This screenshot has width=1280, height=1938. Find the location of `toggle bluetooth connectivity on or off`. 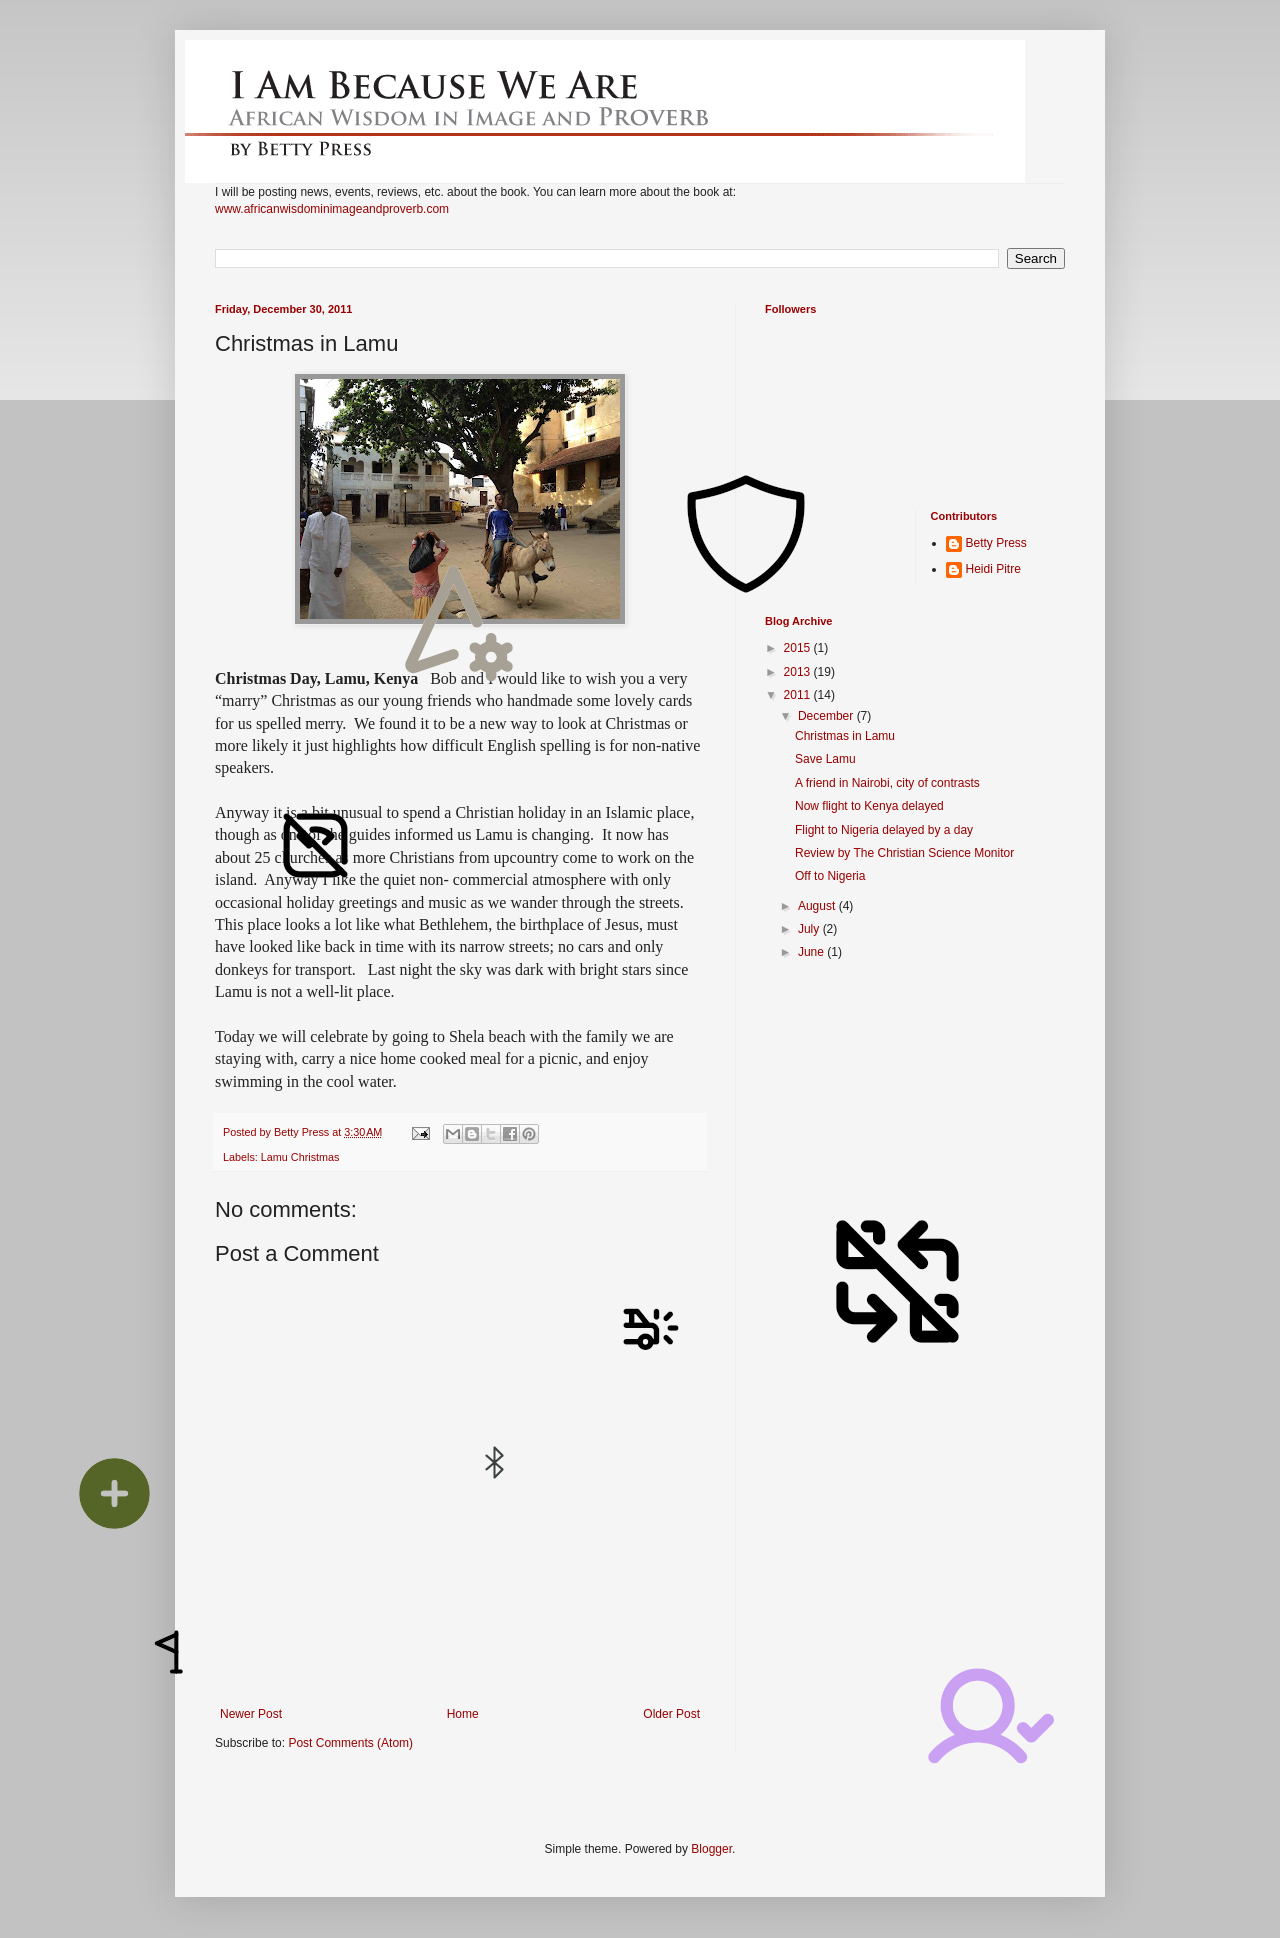

toggle bluetooth connectivity on or off is located at coordinates (494, 1462).